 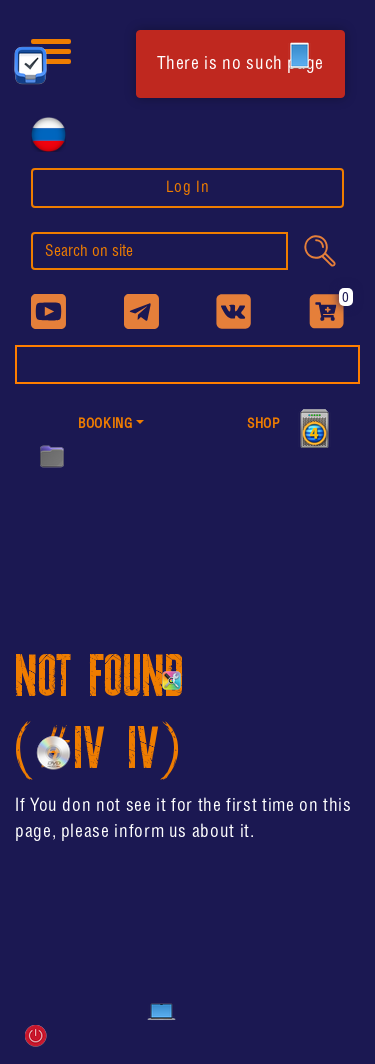 What do you see at coordinates (299, 55) in the screenshot?
I see `iPad Pro with cellular connectivity` at bounding box center [299, 55].